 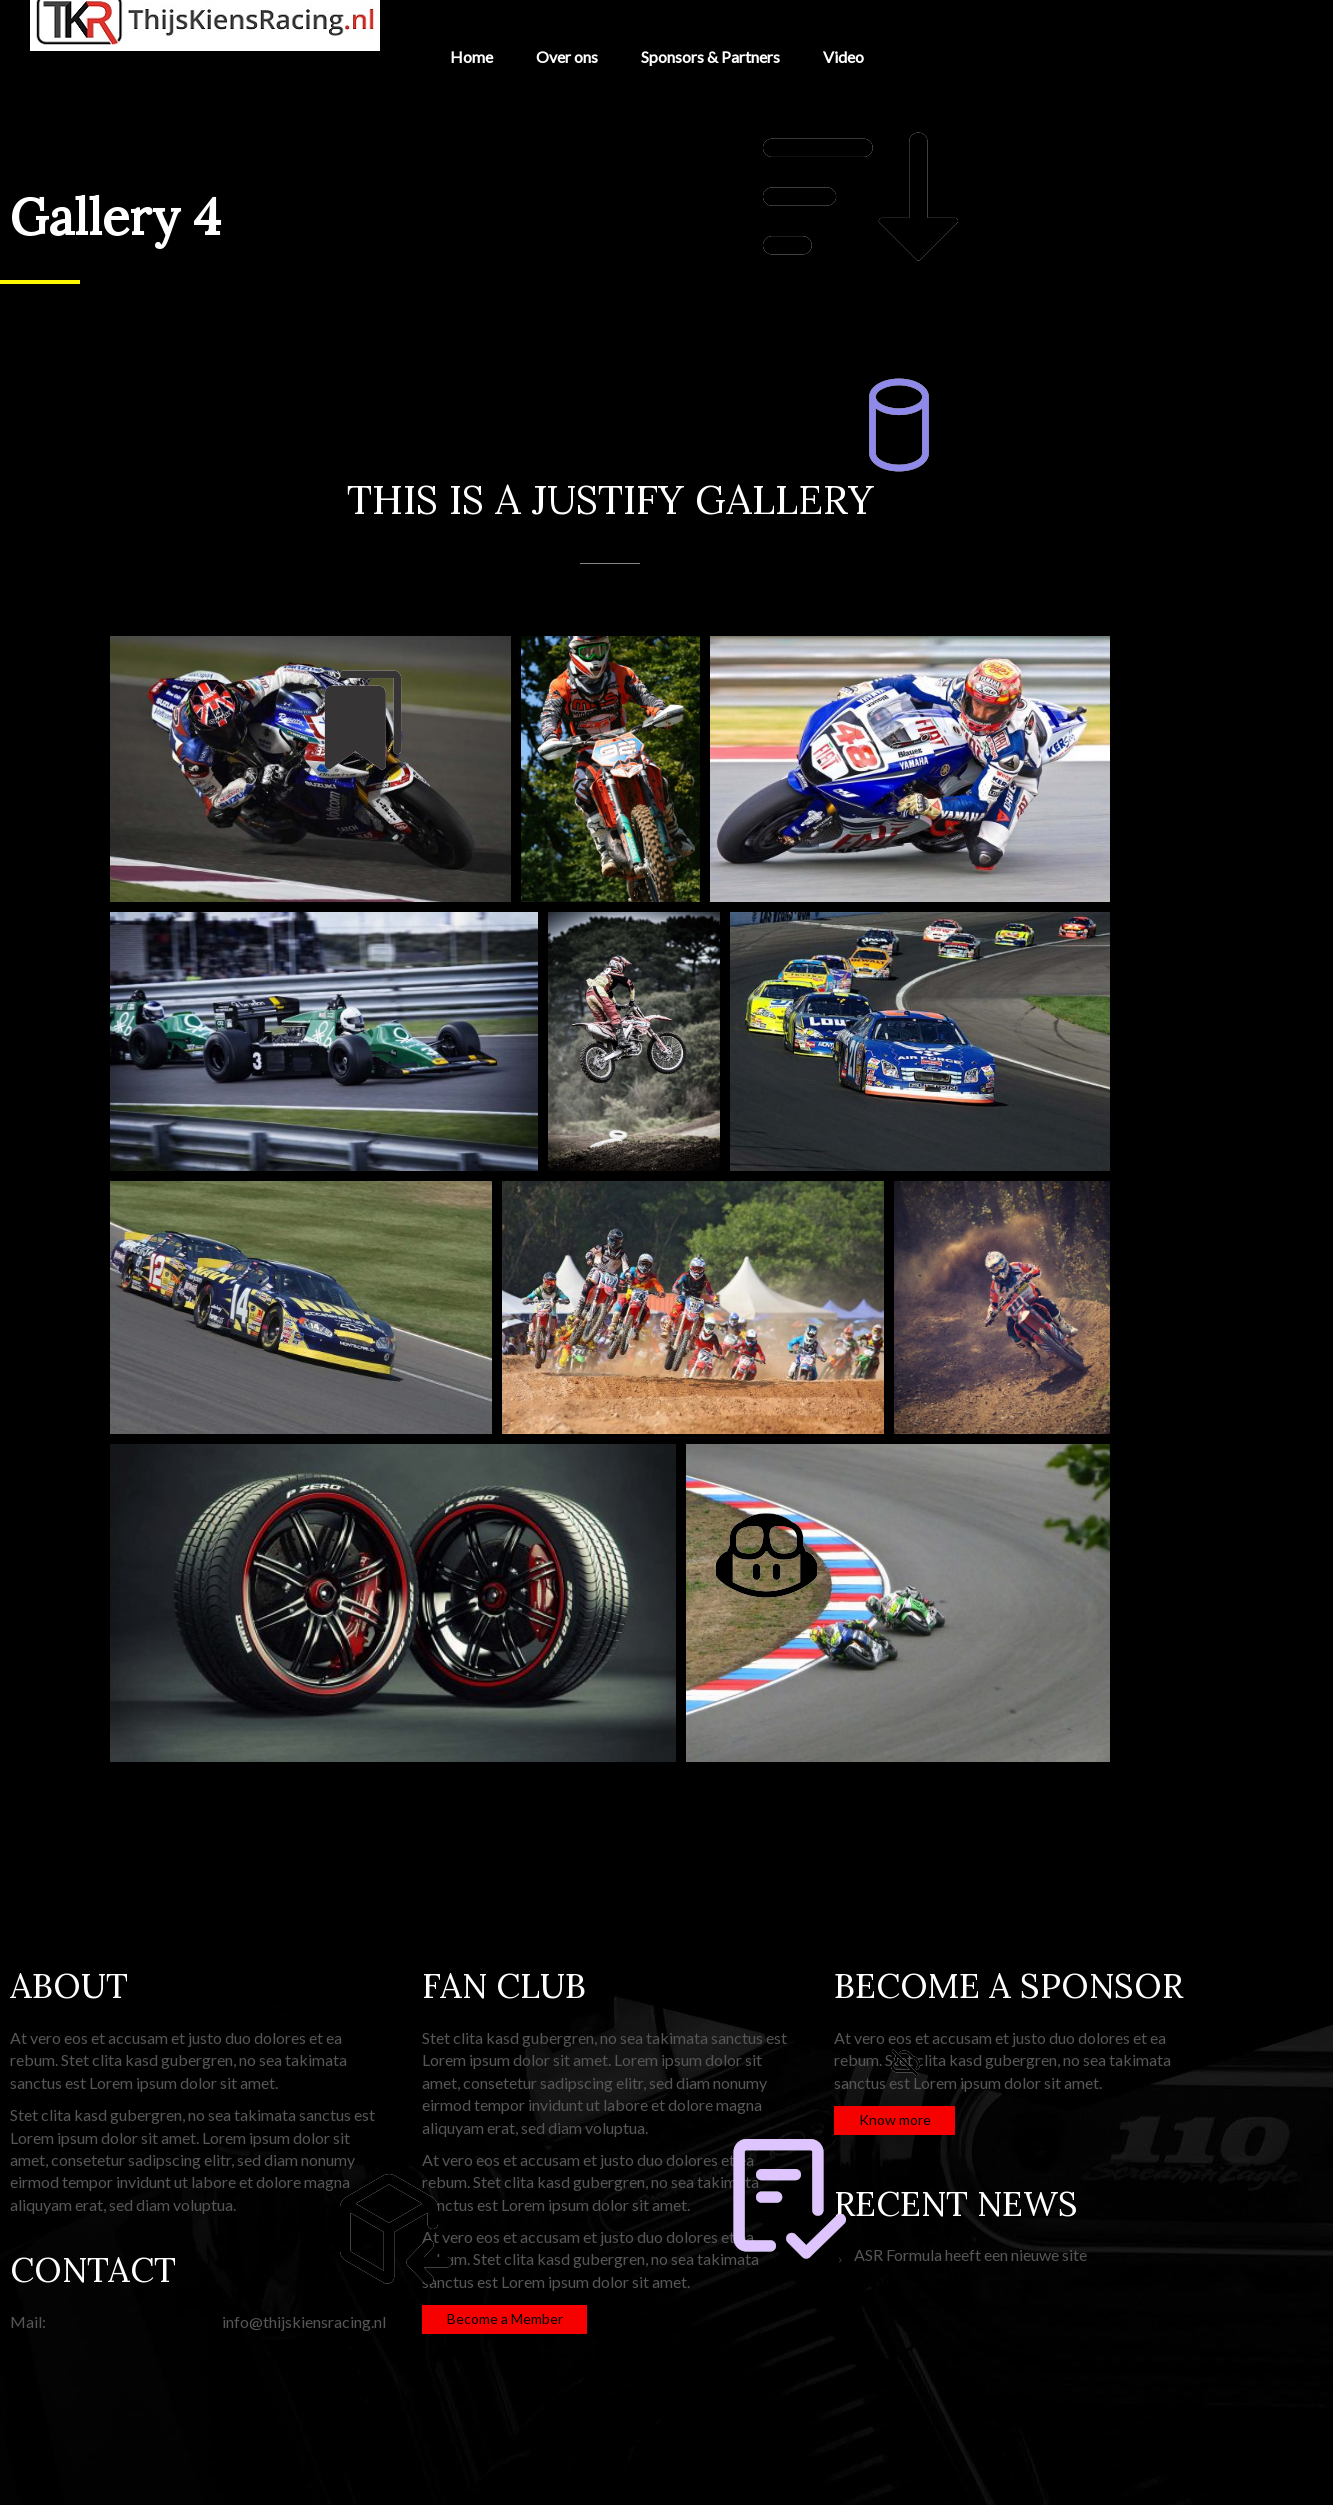 I want to click on view package dependencies, so click(x=396, y=2229).